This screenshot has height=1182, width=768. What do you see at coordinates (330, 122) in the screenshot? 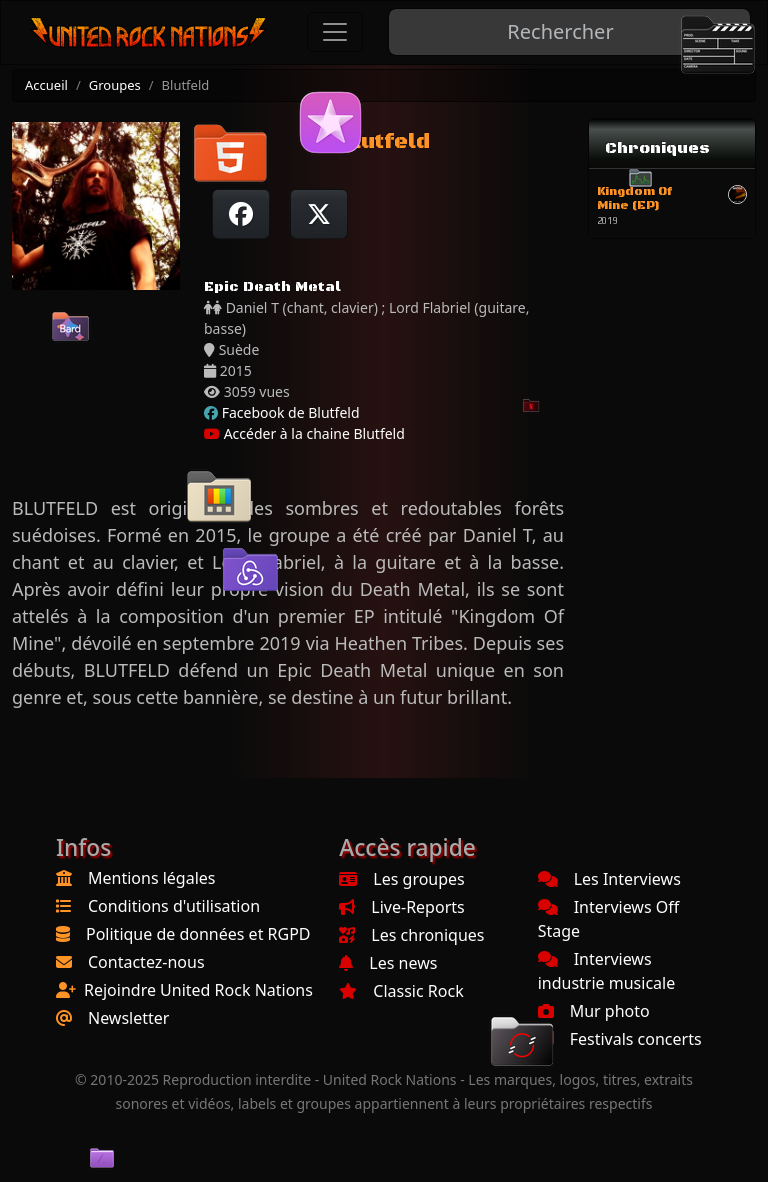
I see `open the iTunes Store app` at bounding box center [330, 122].